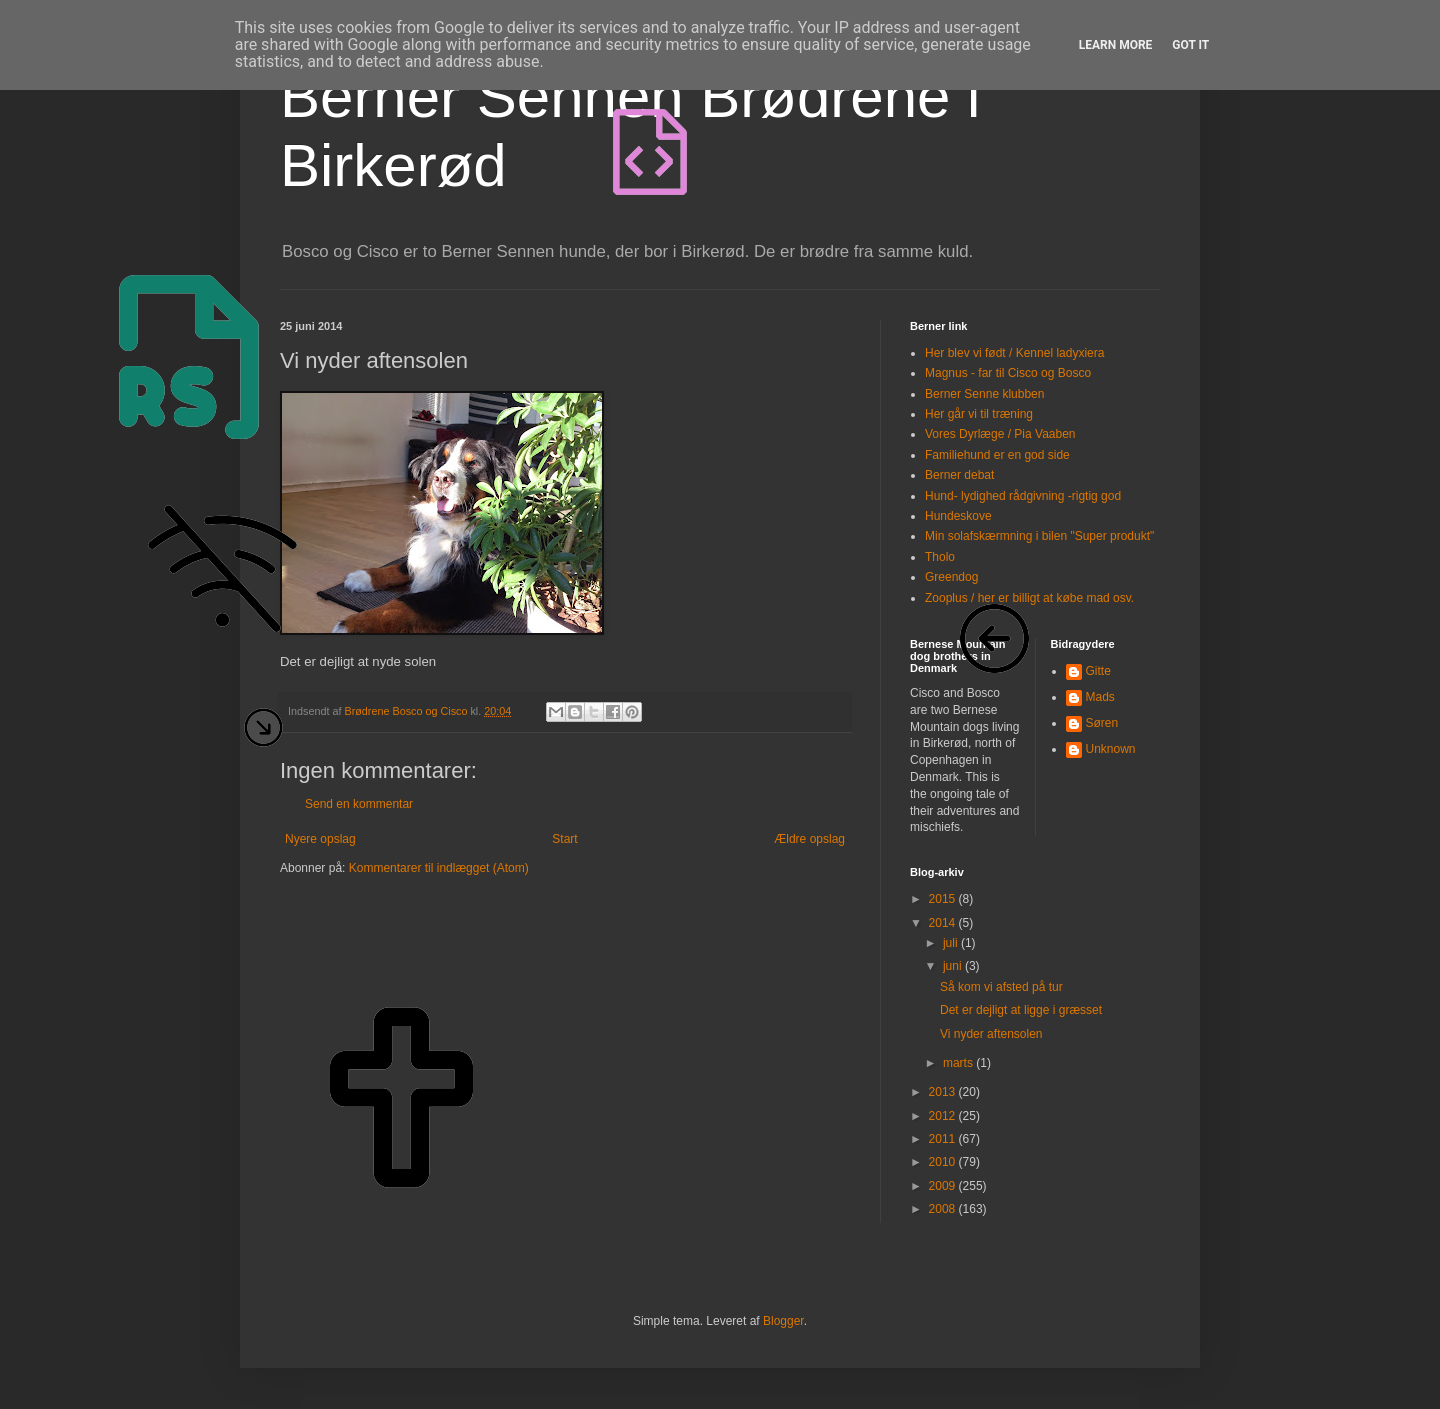  Describe the element at coordinates (222, 568) in the screenshot. I see `indicates no wifi connection` at that location.